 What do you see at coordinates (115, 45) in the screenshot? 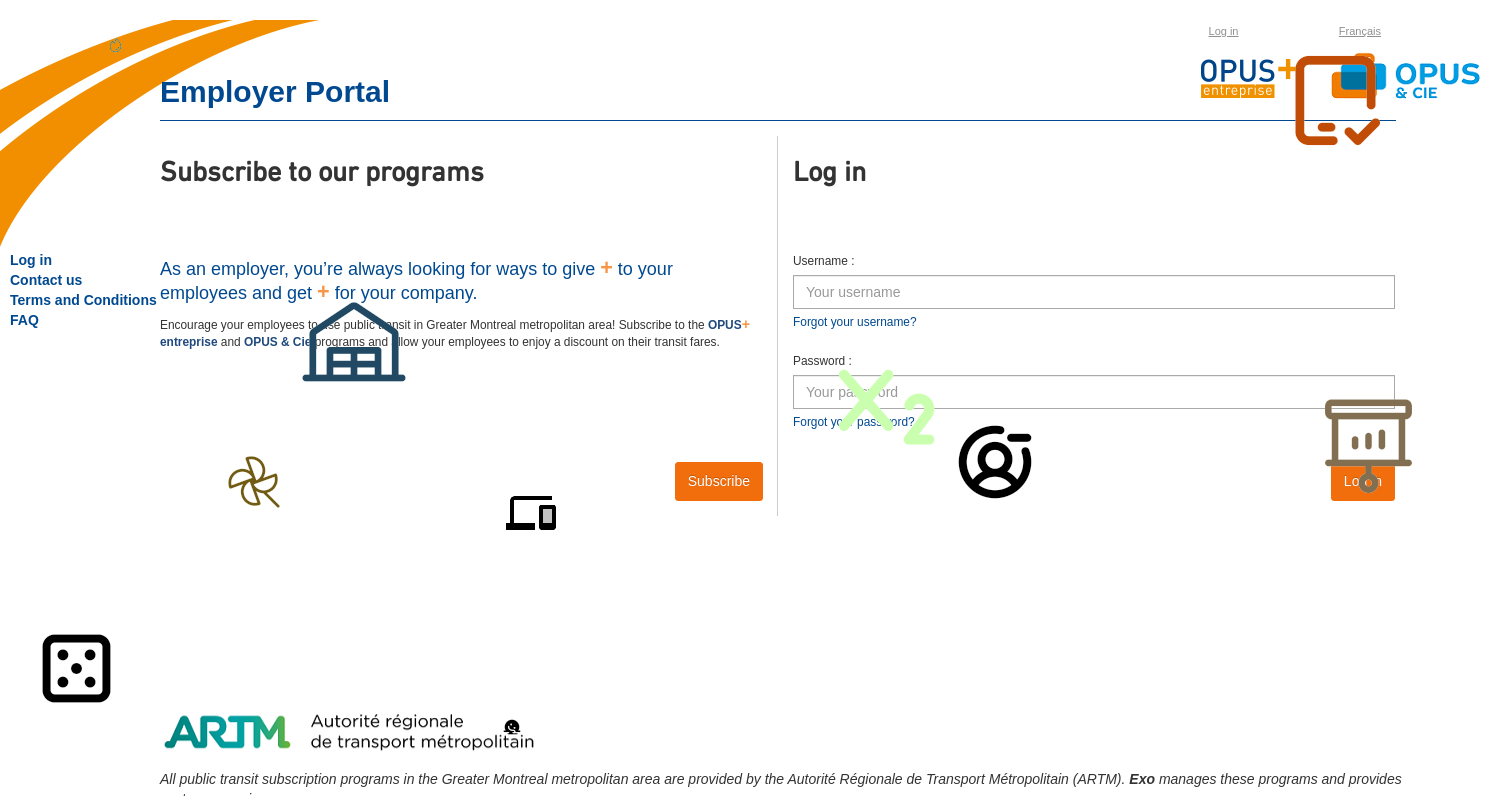
I see `indicates trending or popular content` at bounding box center [115, 45].